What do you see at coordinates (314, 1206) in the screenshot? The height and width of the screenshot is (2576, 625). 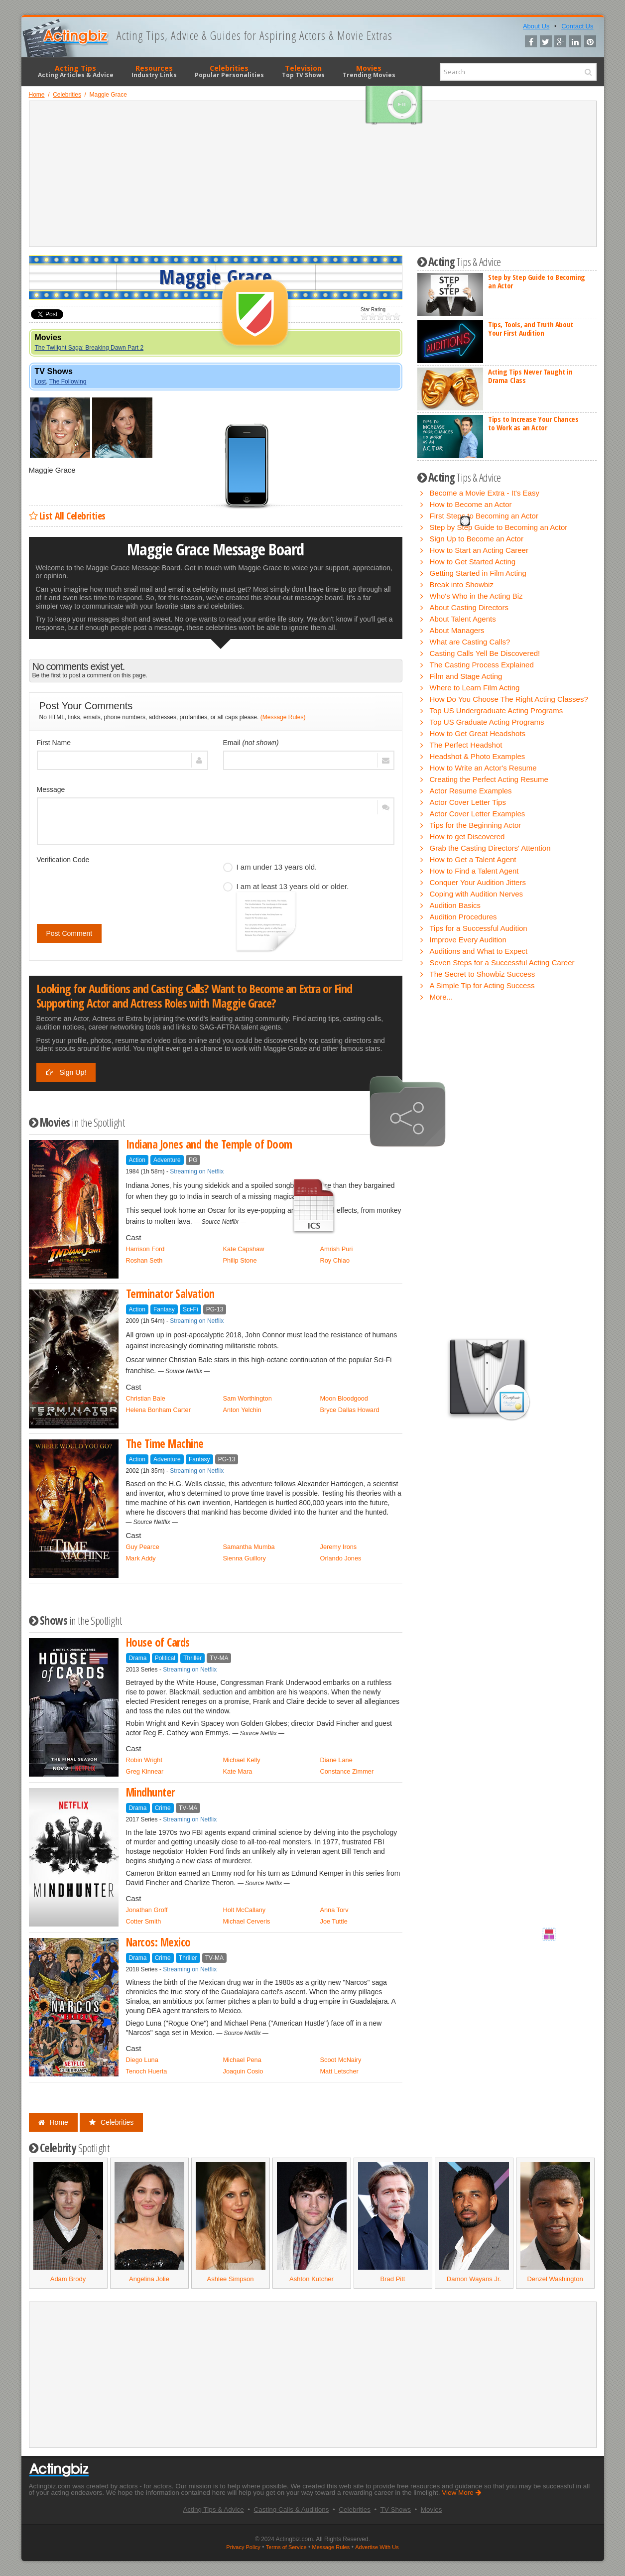 I see `open or import an ICS calendar file` at bounding box center [314, 1206].